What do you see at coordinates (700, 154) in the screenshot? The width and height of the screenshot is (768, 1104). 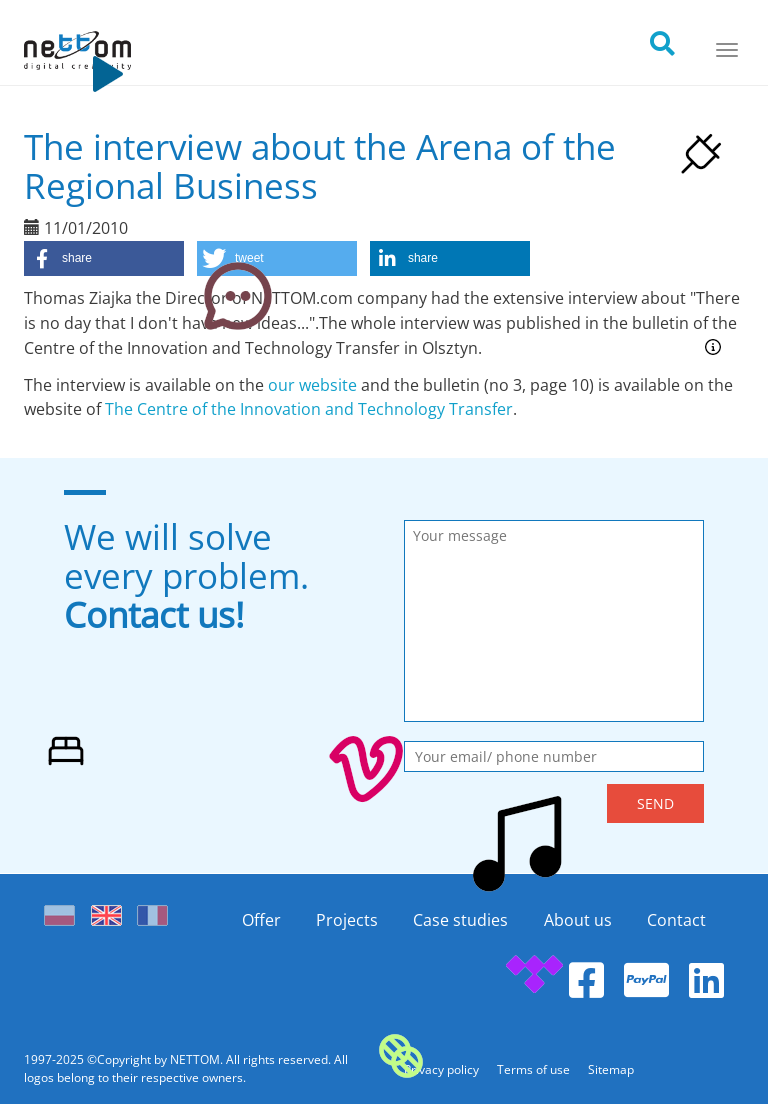 I see `connect to a power source` at bounding box center [700, 154].